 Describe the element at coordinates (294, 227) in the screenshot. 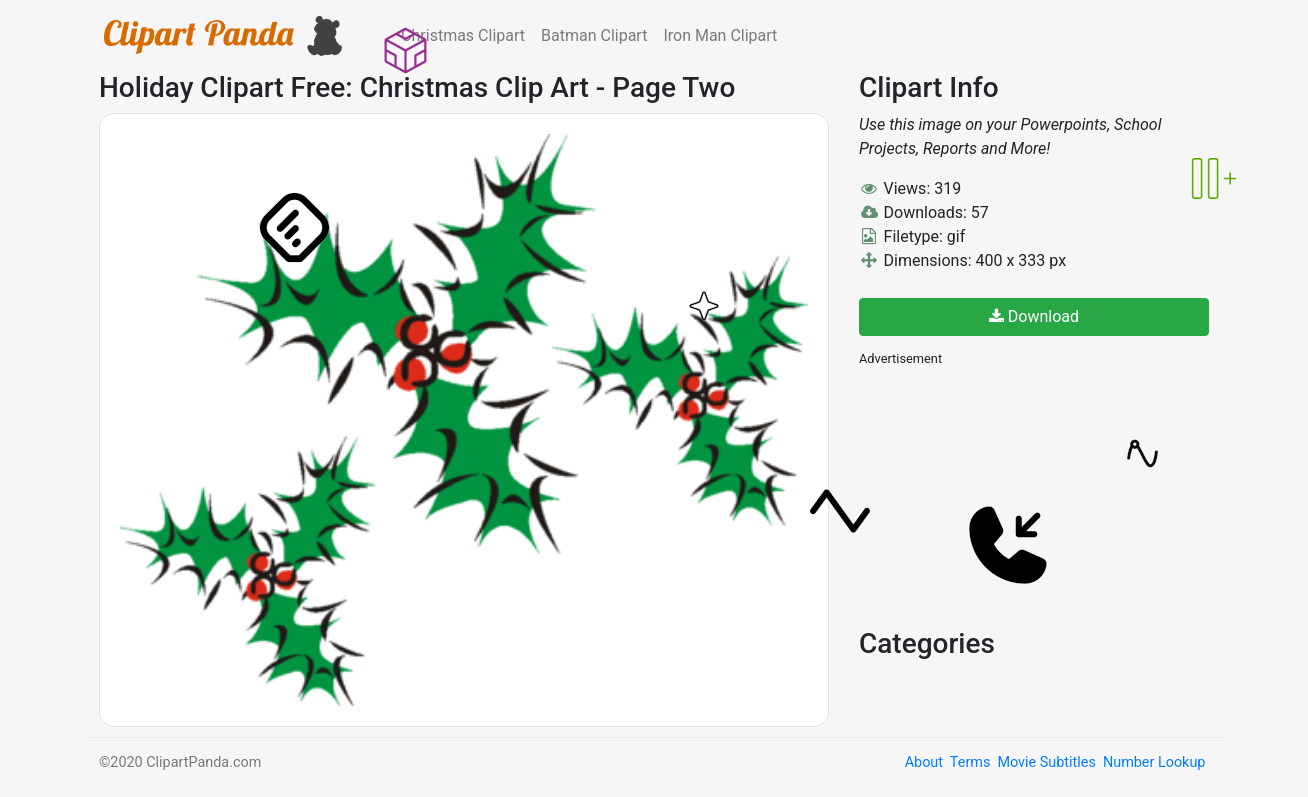

I see `open feedly app` at that location.